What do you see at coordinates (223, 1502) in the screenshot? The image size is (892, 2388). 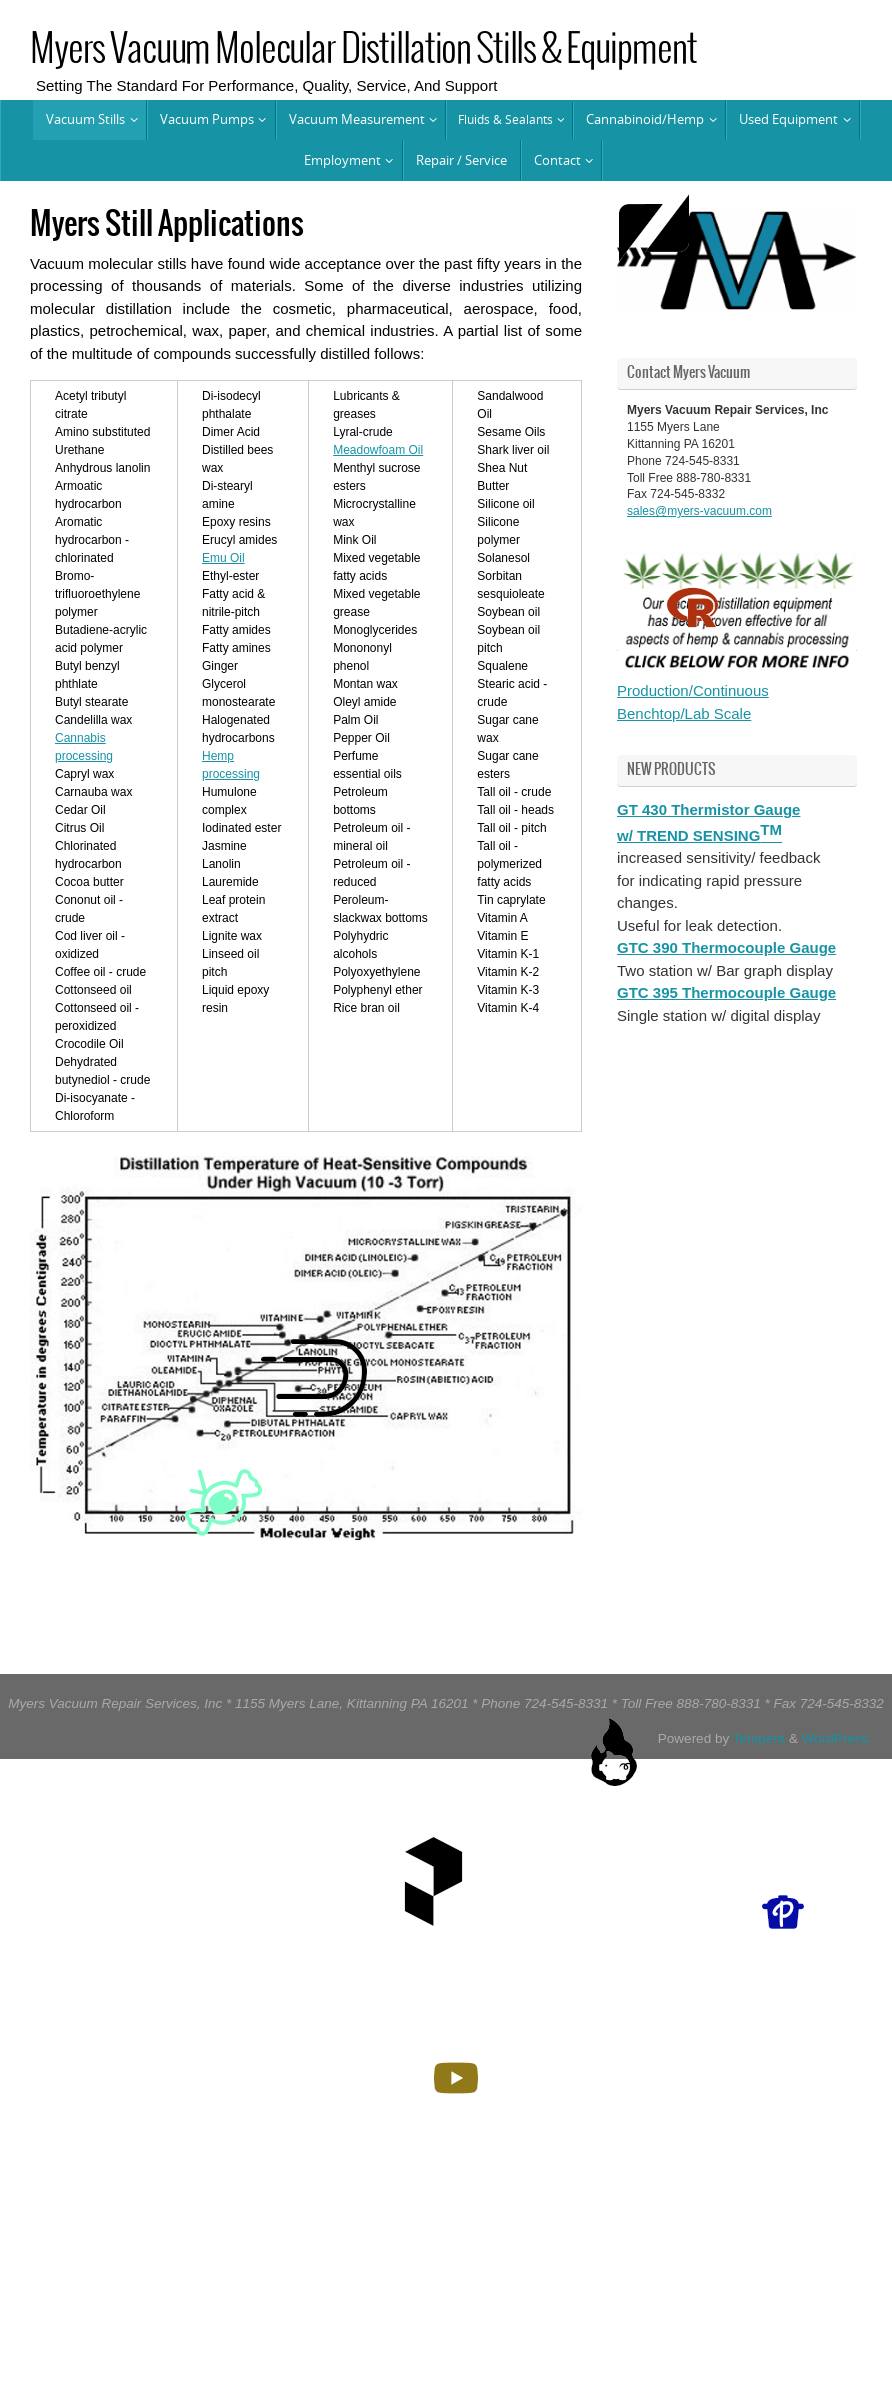 I see `suitest logo - test automation platform branding` at bounding box center [223, 1502].